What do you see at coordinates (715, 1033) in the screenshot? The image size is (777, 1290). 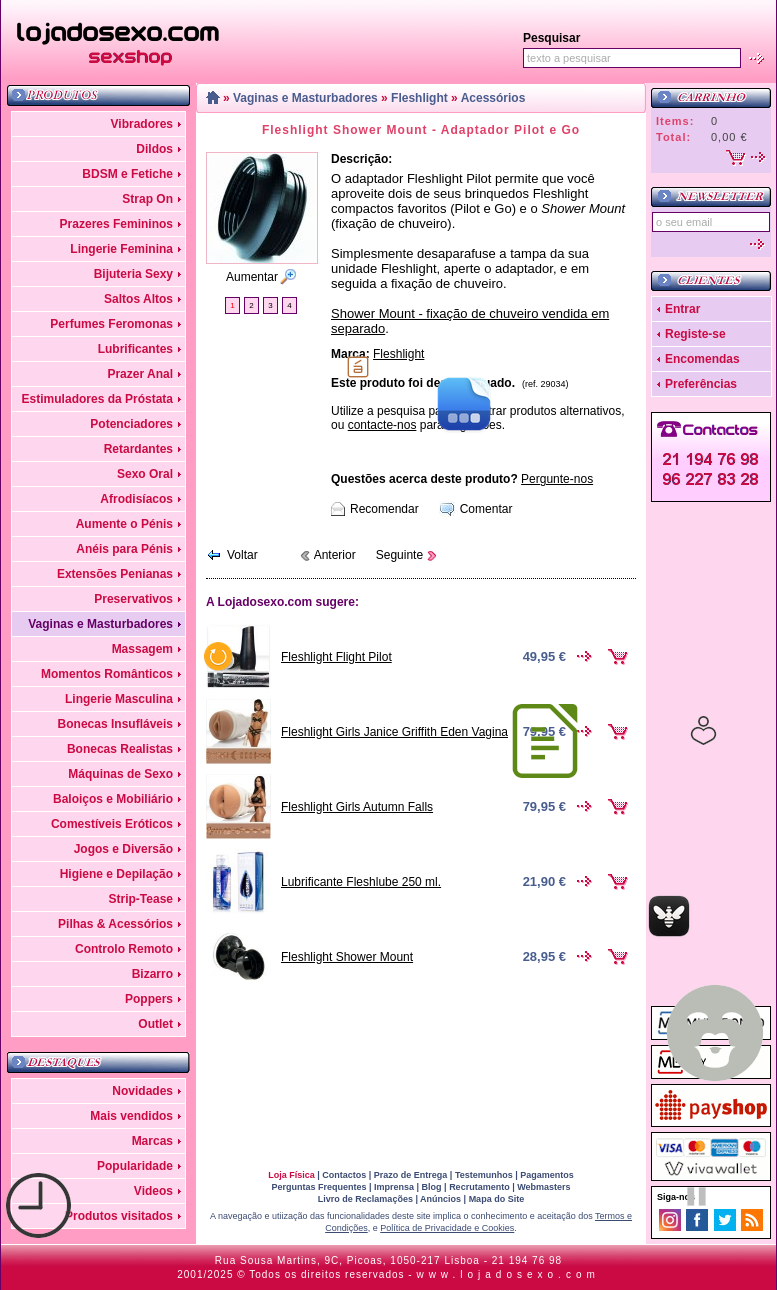 I see `send a kiss or affectionate reaction` at bounding box center [715, 1033].